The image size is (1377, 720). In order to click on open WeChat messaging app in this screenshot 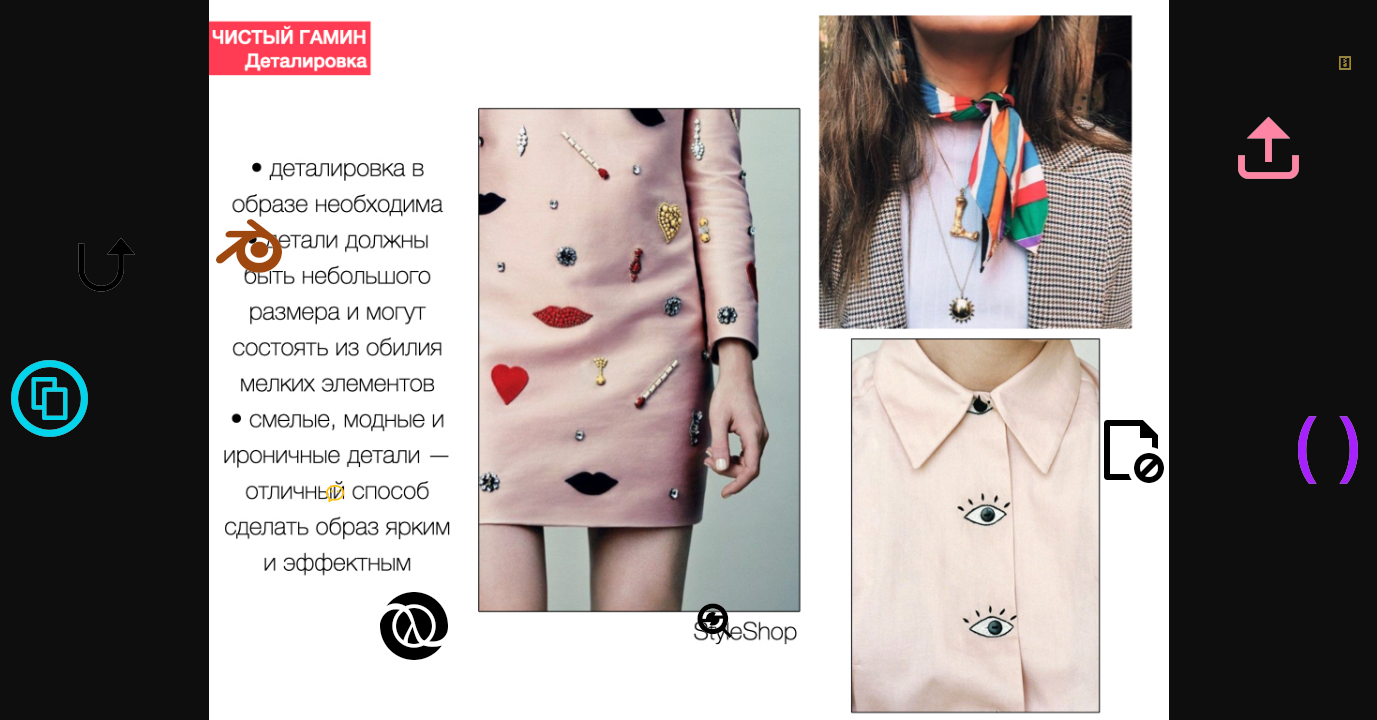, I will do `click(335, 493)`.